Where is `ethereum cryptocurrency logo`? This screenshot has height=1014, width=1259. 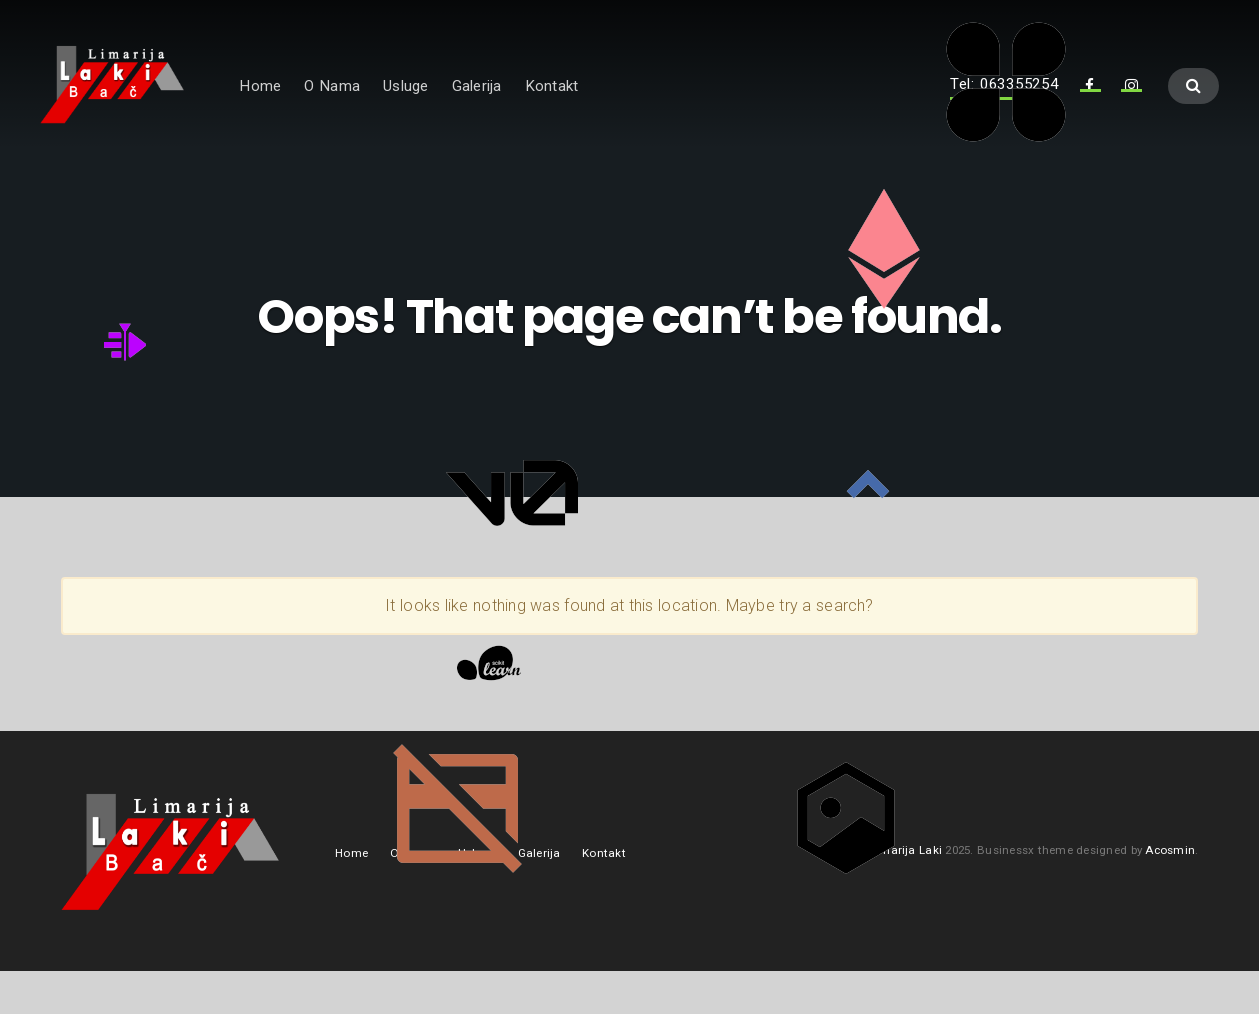
ethereum cryptocurrency logo is located at coordinates (884, 249).